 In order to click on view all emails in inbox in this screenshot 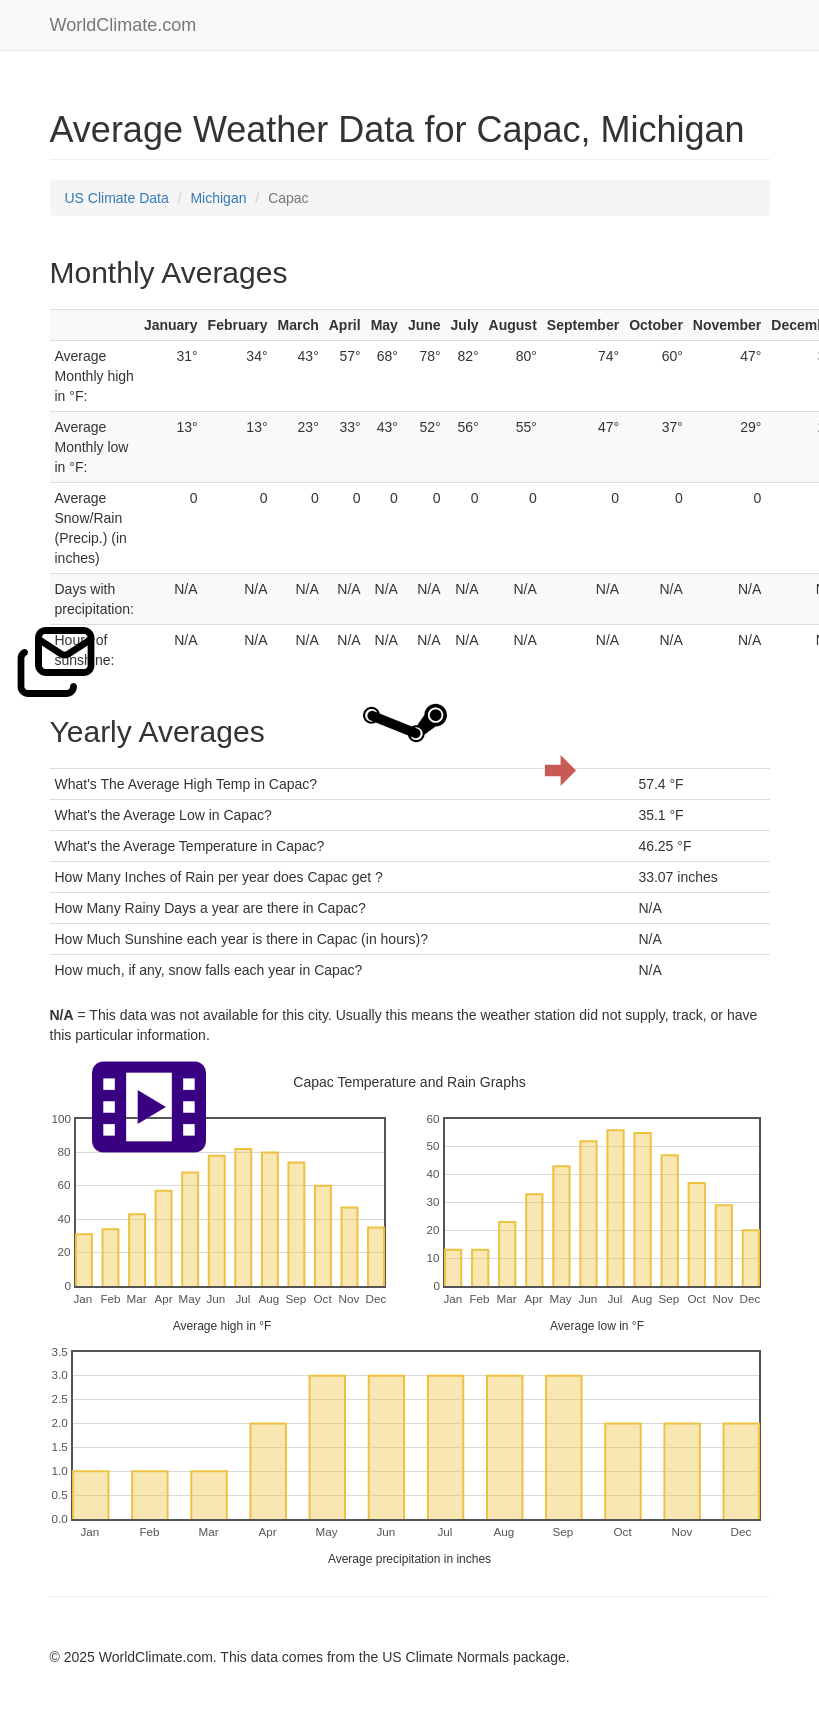, I will do `click(56, 662)`.